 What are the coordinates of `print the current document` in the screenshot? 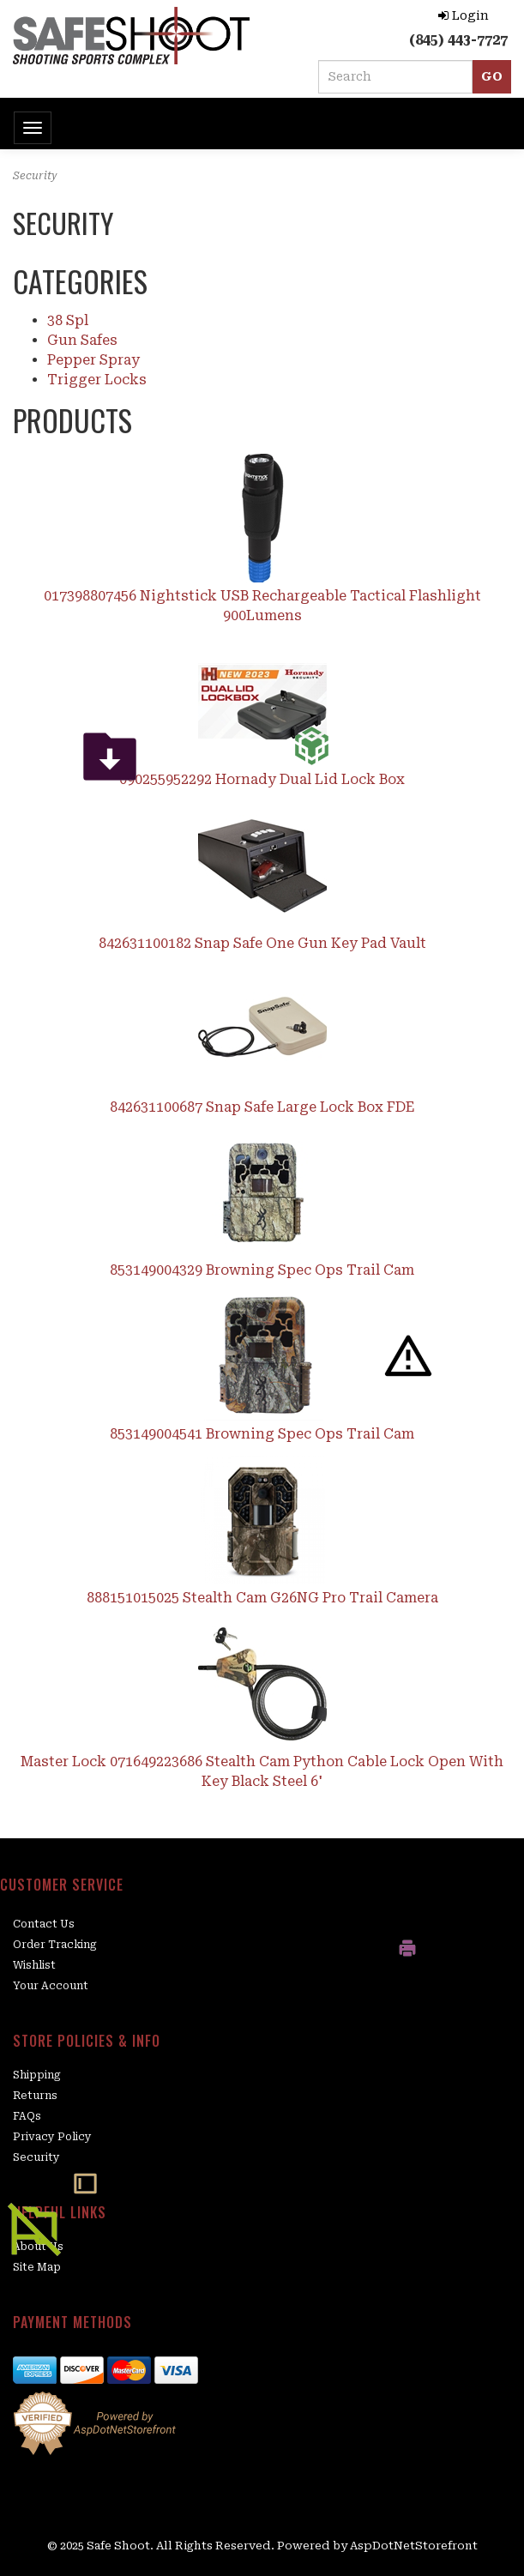 It's located at (407, 1948).